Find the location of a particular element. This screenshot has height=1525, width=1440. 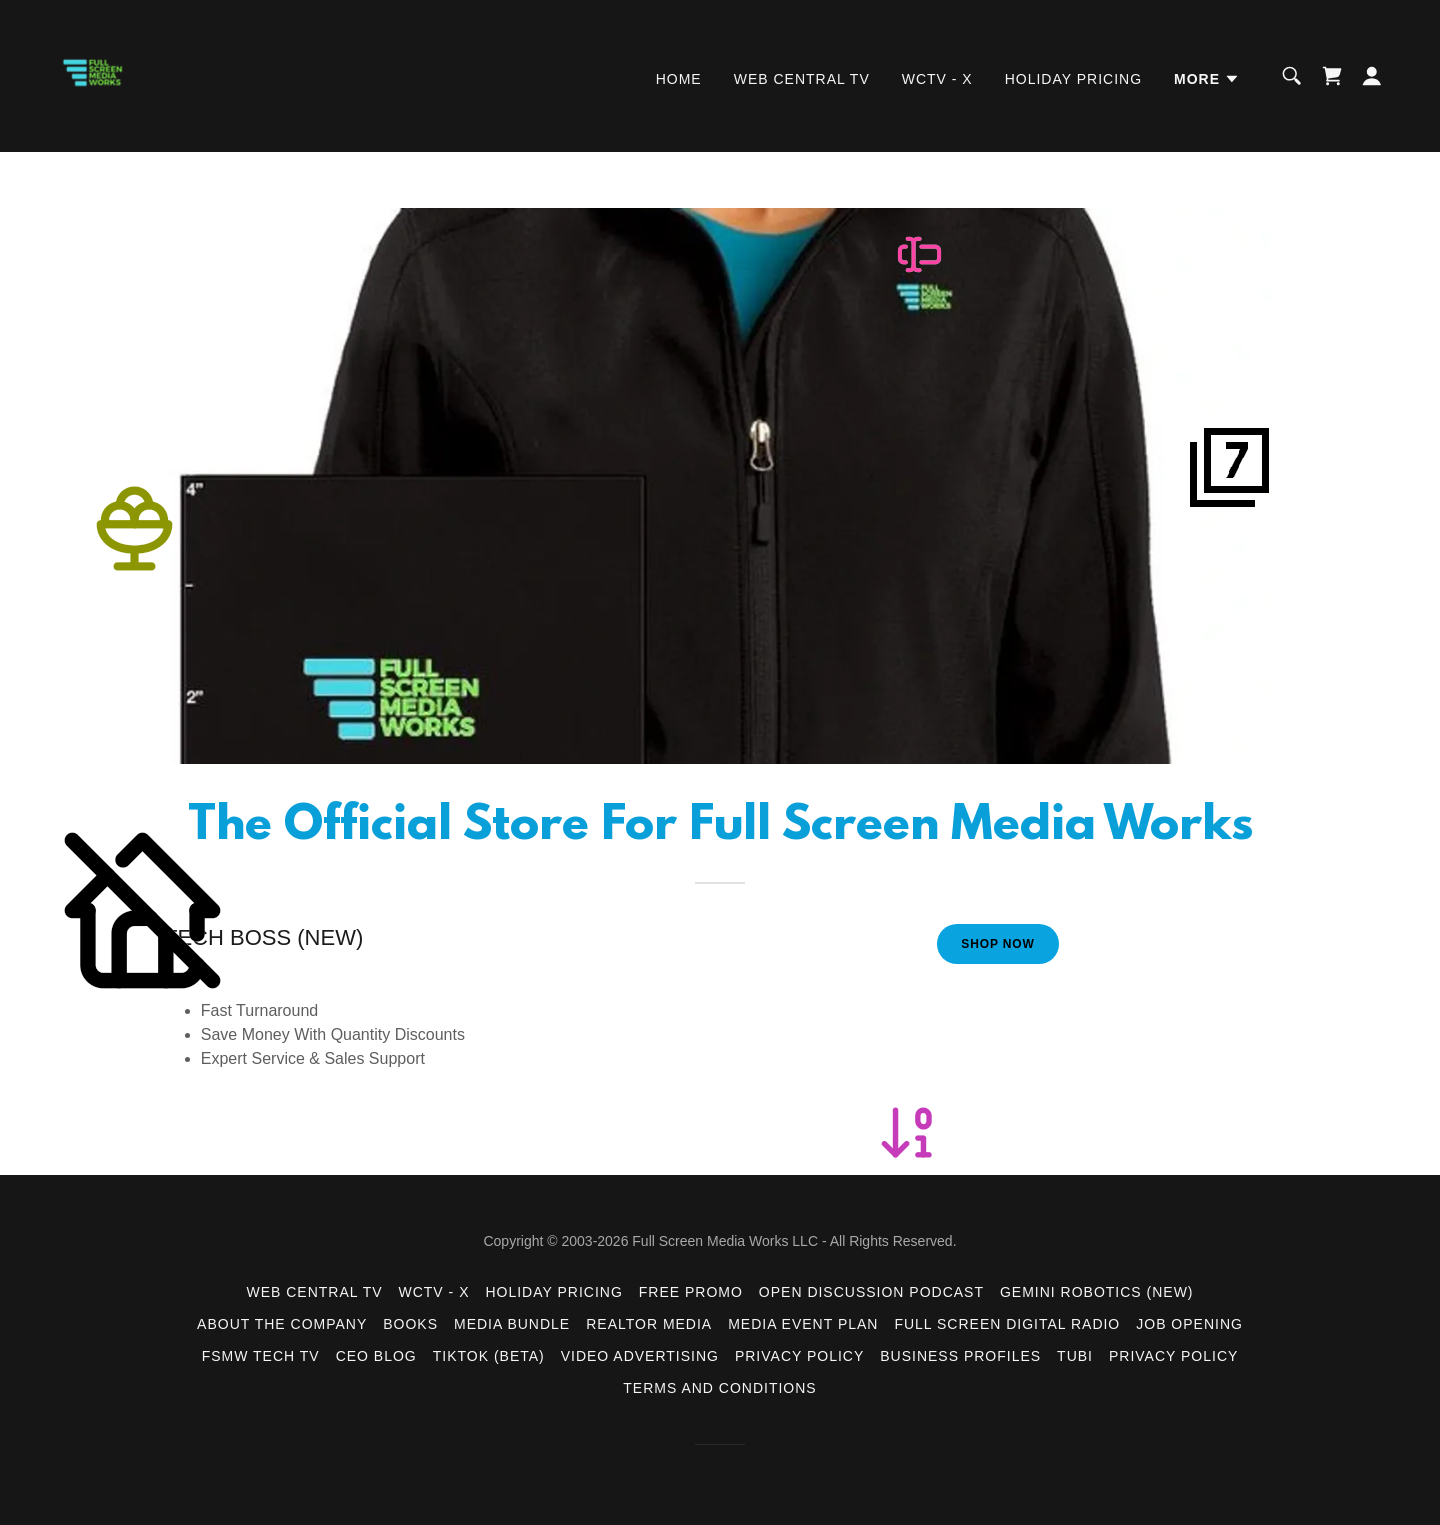

view dessert or ice cream options is located at coordinates (134, 528).